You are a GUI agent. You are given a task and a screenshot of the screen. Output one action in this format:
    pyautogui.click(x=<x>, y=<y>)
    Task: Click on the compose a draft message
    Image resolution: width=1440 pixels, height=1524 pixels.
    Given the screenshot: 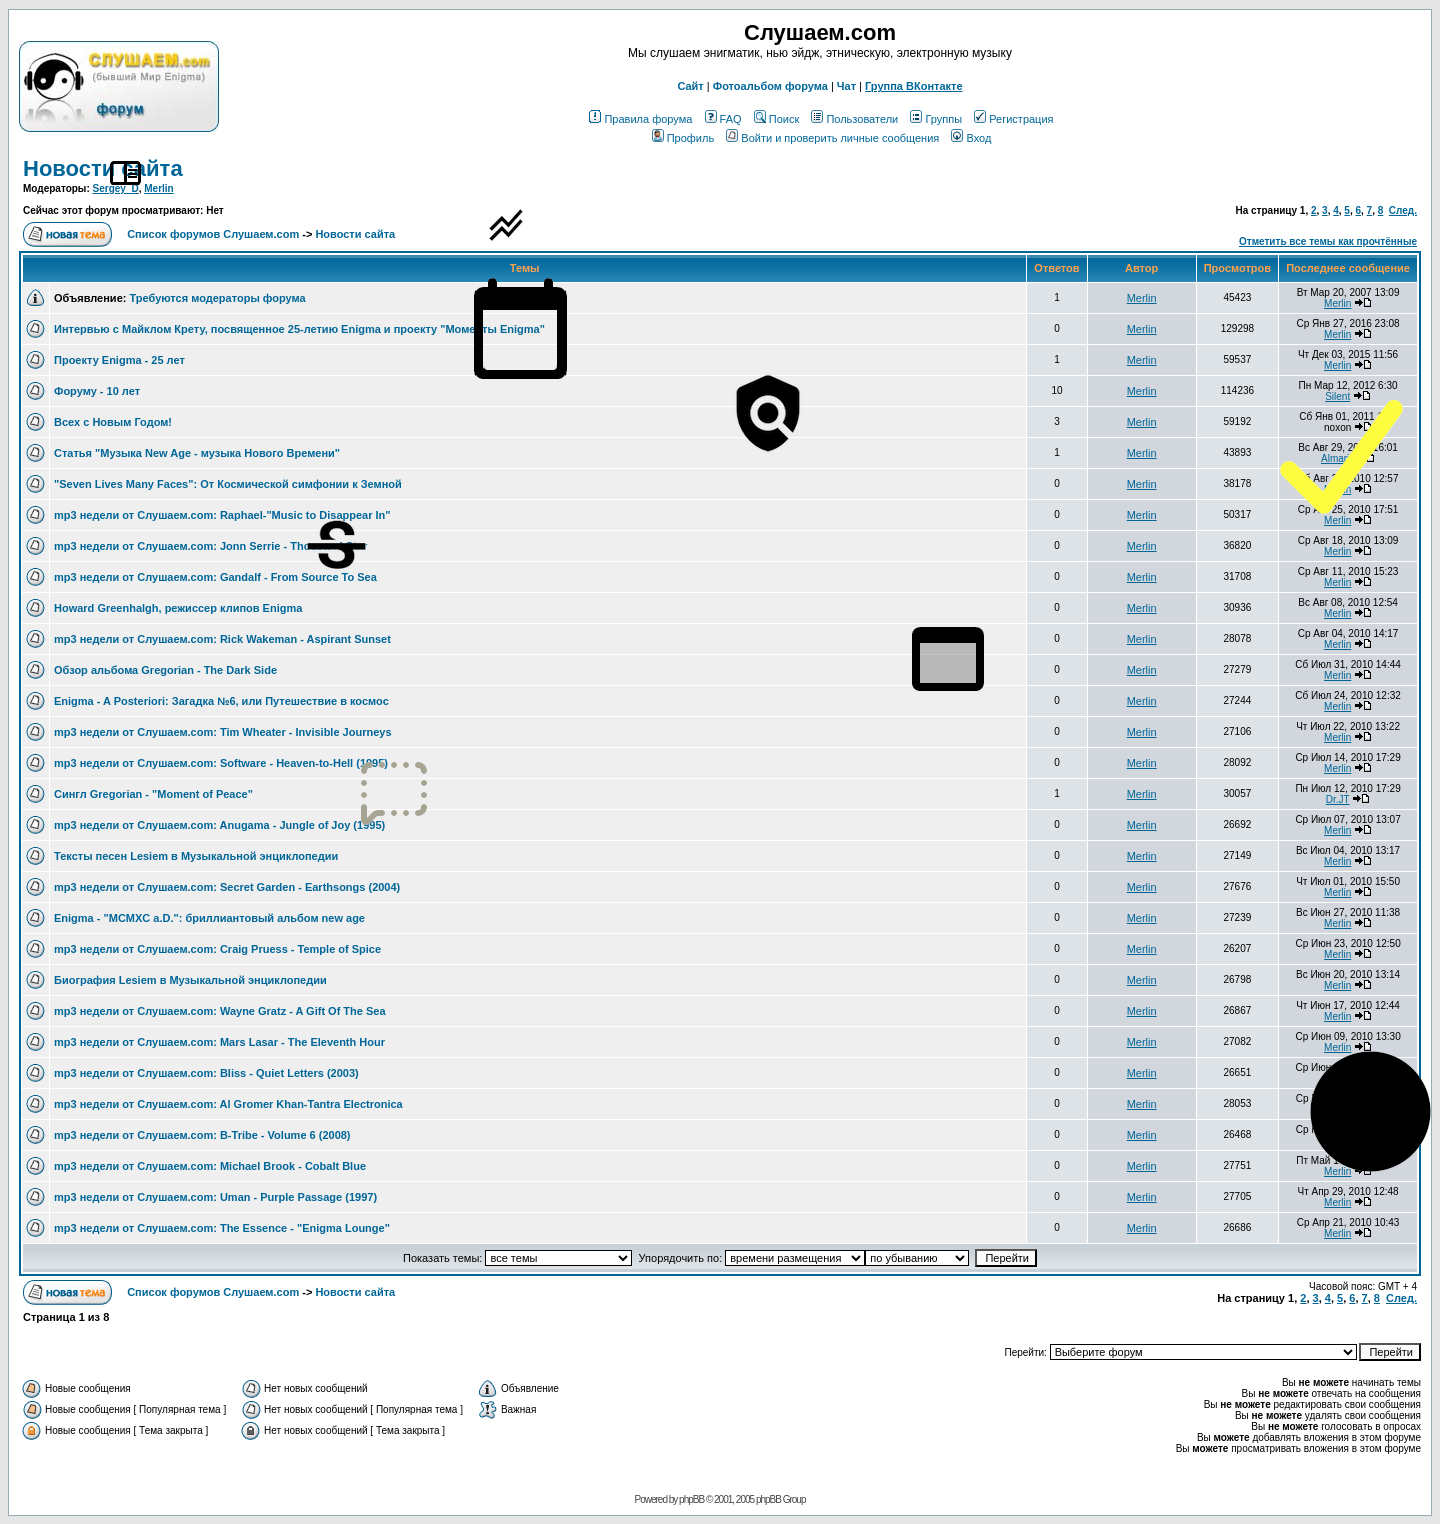 What is the action you would take?
    pyautogui.click(x=394, y=792)
    